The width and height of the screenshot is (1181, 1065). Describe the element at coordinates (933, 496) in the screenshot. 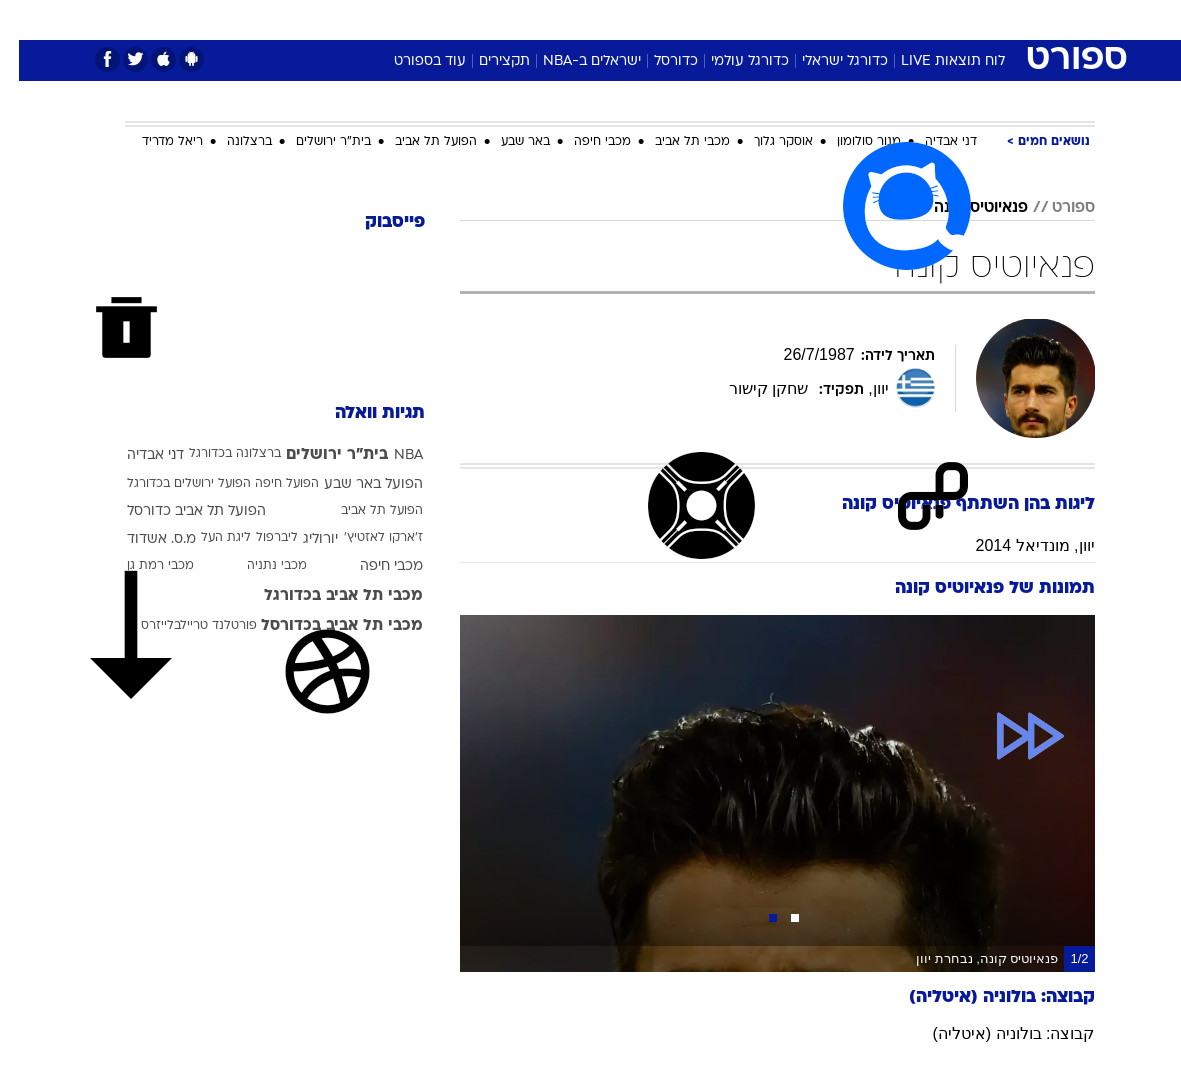

I see `open the OpenProject app` at that location.